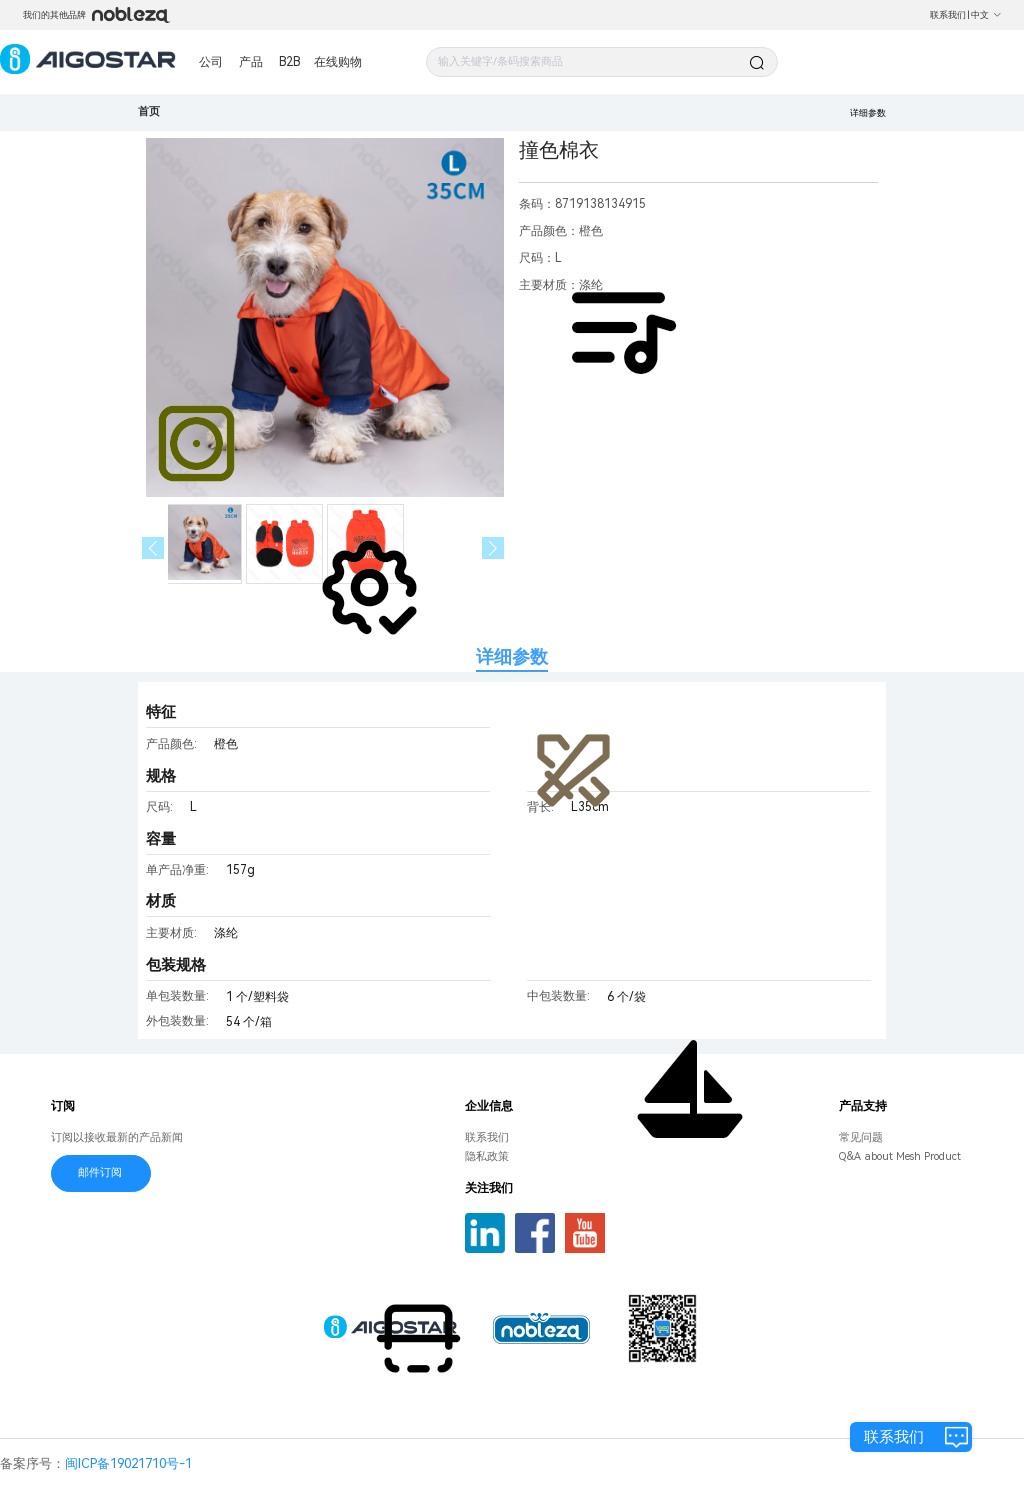  Describe the element at coordinates (369, 587) in the screenshot. I see `settings saved successfully` at that location.